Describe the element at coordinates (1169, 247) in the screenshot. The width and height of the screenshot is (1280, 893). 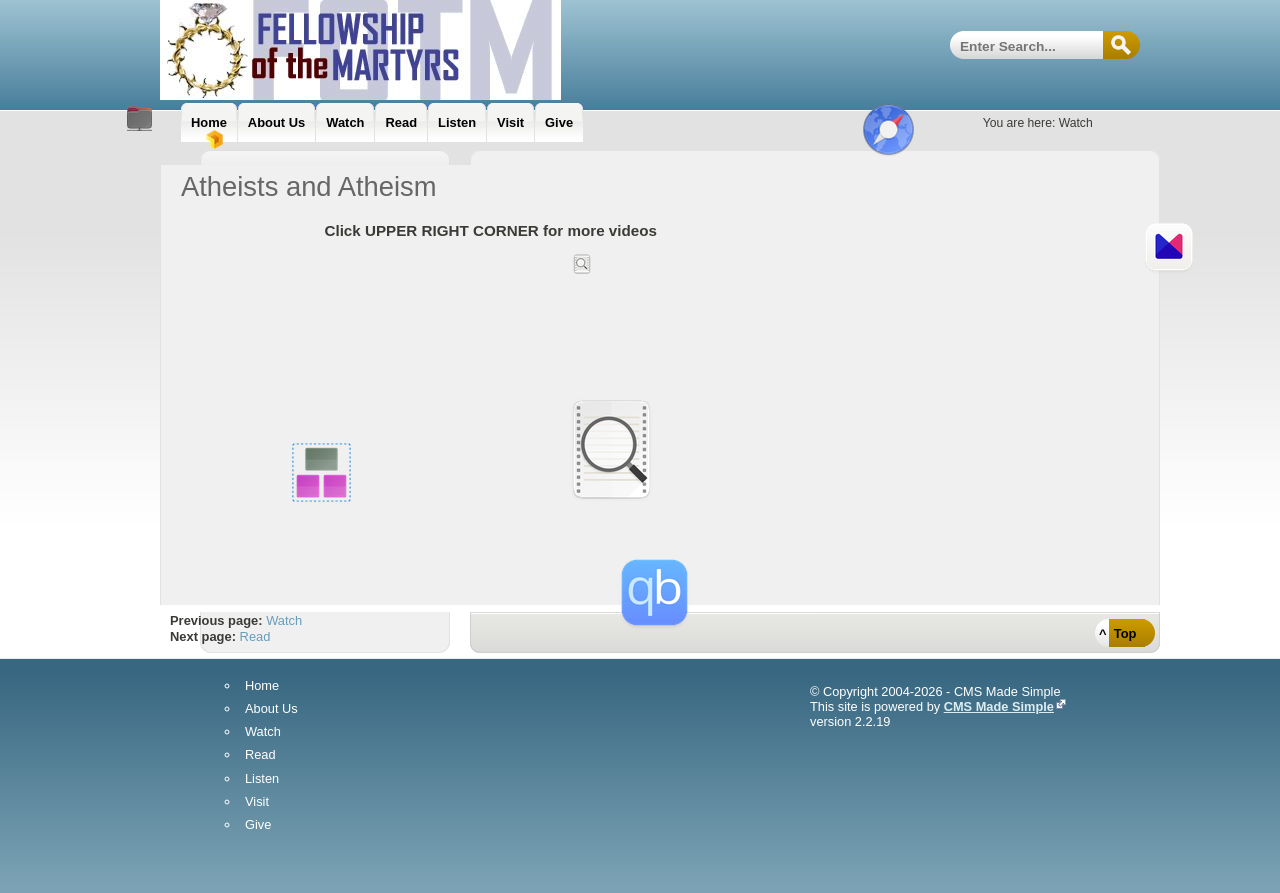
I see `open Moon FM podcast app` at that location.